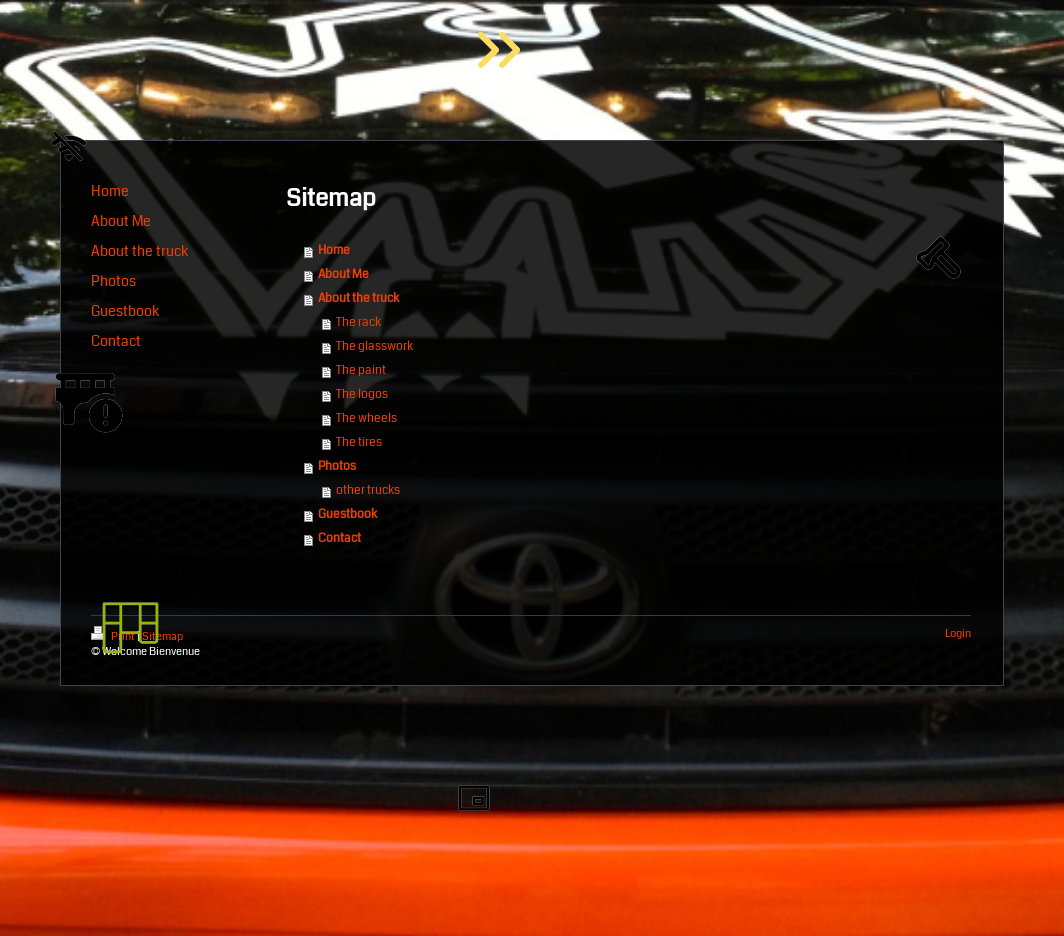 The height and width of the screenshot is (936, 1064). What do you see at coordinates (69, 148) in the screenshot?
I see `indicates wifi is disabled or unavailable` at bounding box center [69, 148].